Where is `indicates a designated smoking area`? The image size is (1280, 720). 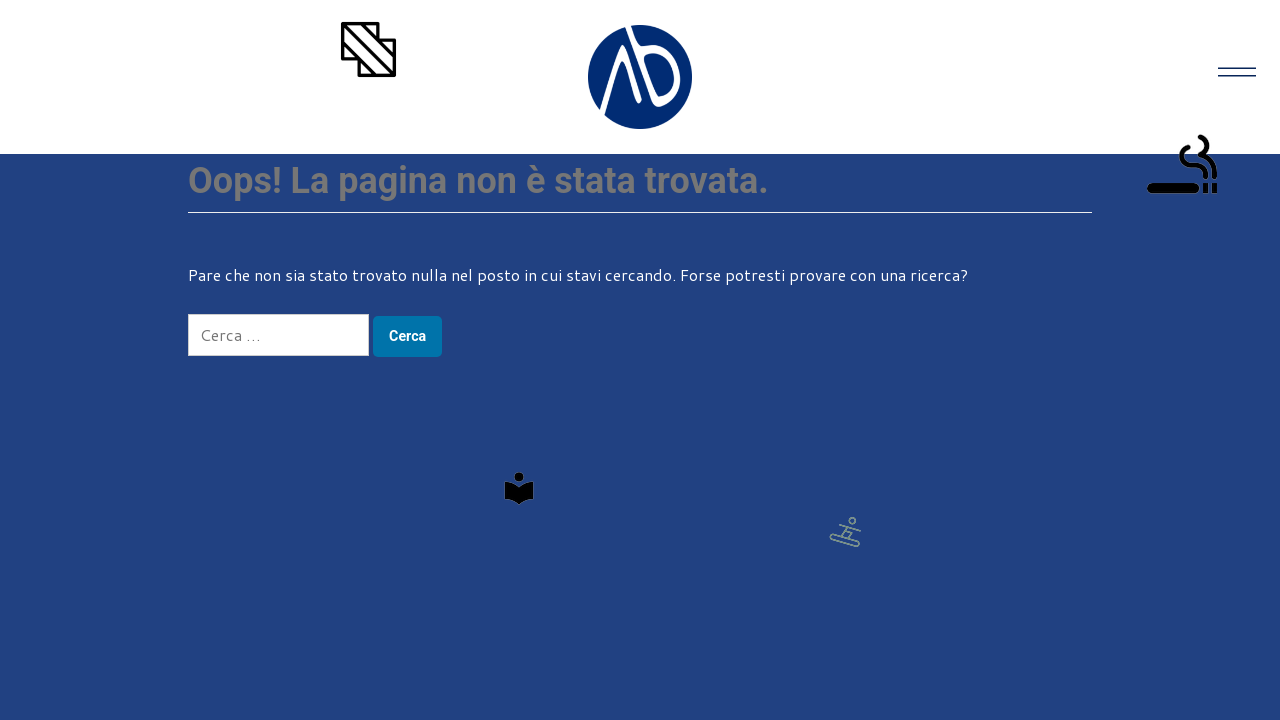
indicates a designated smoking area is located at coordinates (1182, 169).